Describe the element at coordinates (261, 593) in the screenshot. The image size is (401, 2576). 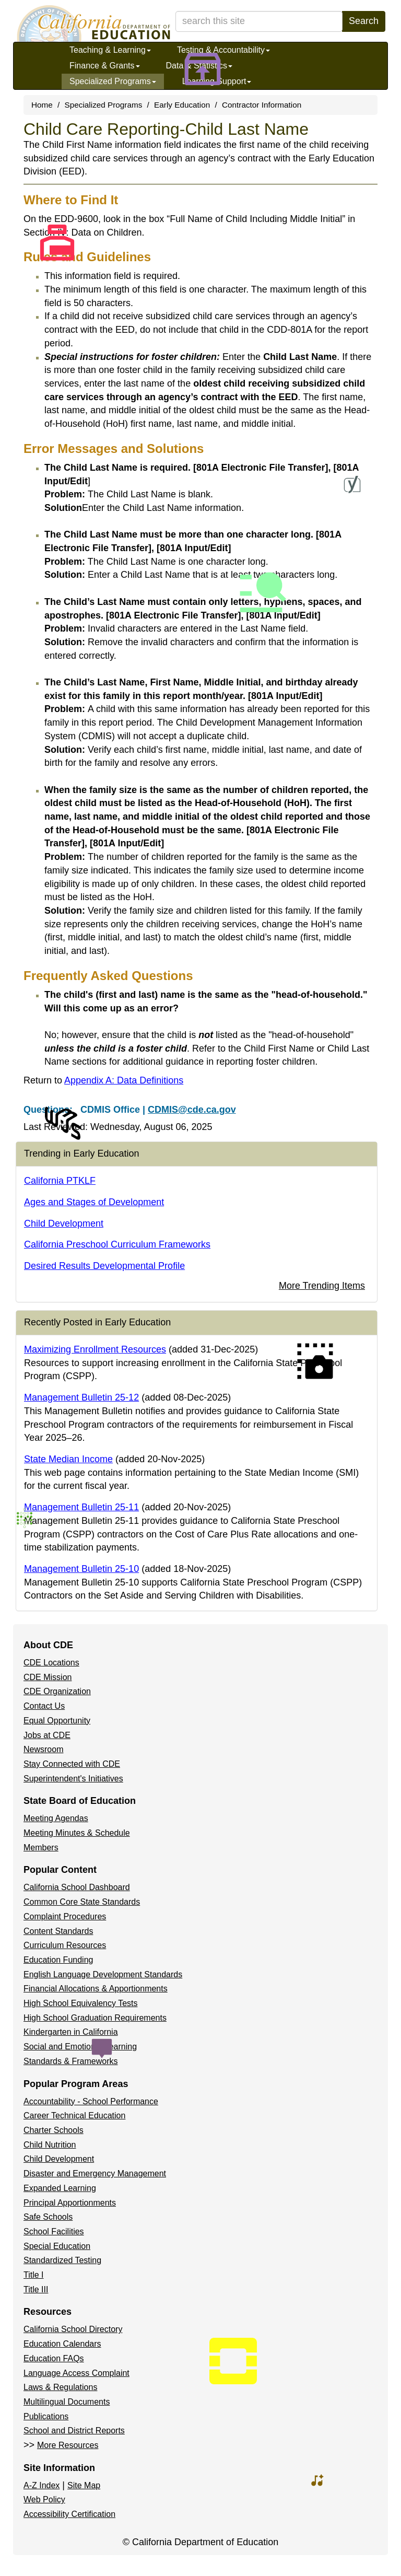
I see `search within menu options` at that location.